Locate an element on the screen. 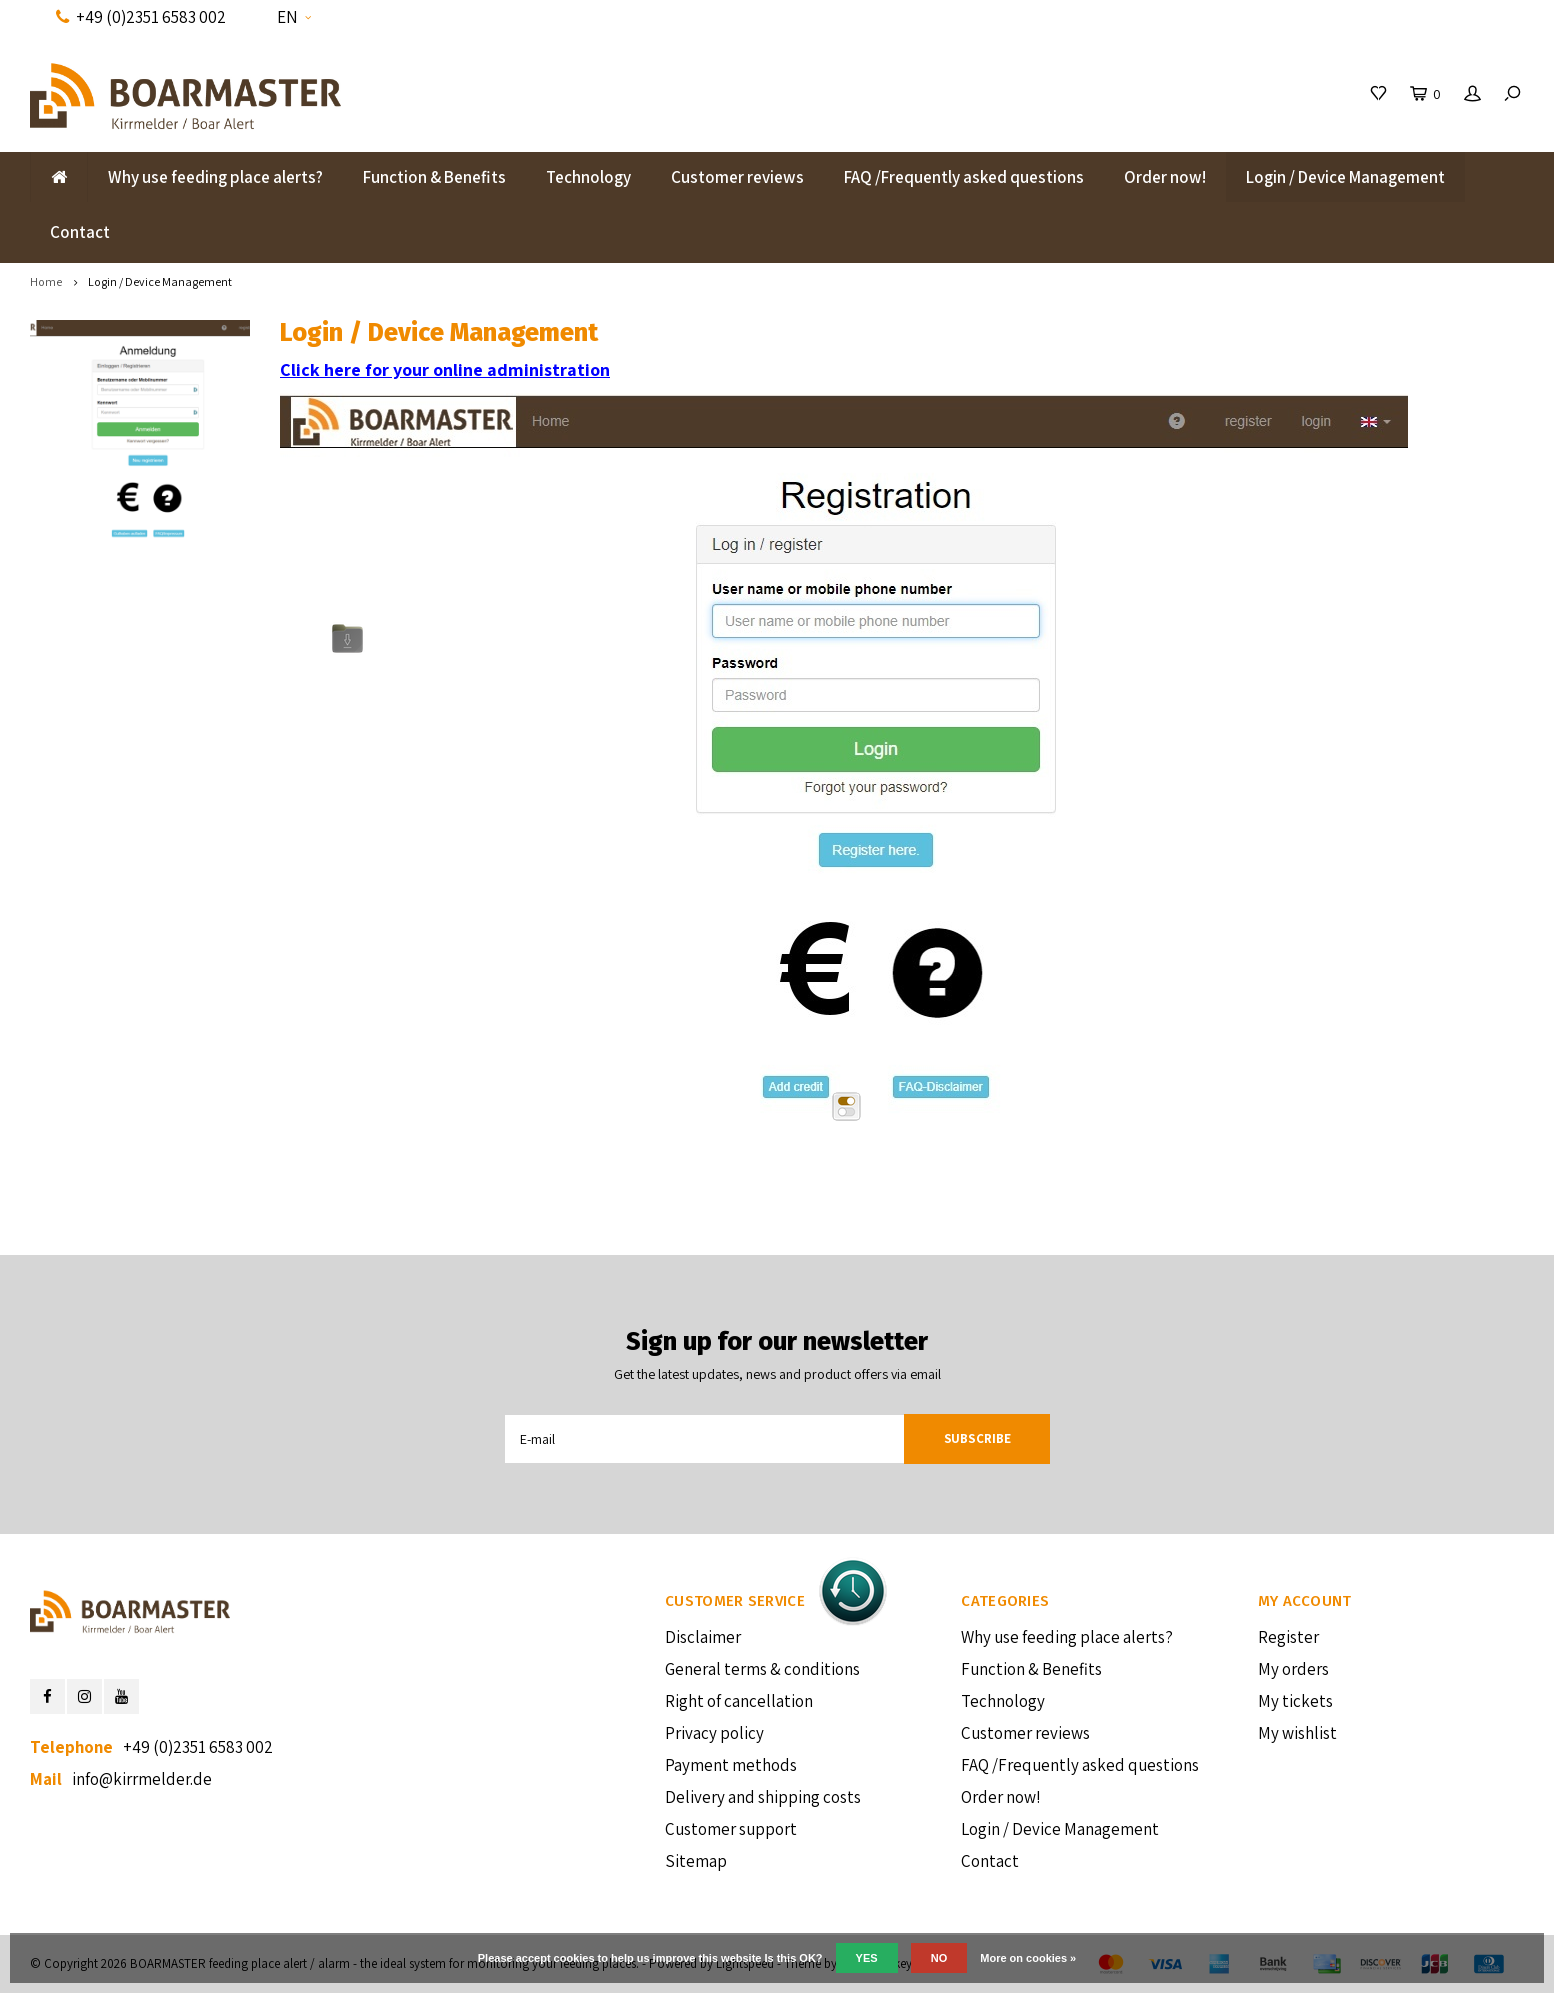 This screenshot has width=1554, height=1993. open system tweaks or settings customization is located at coordinates (846, 1106).